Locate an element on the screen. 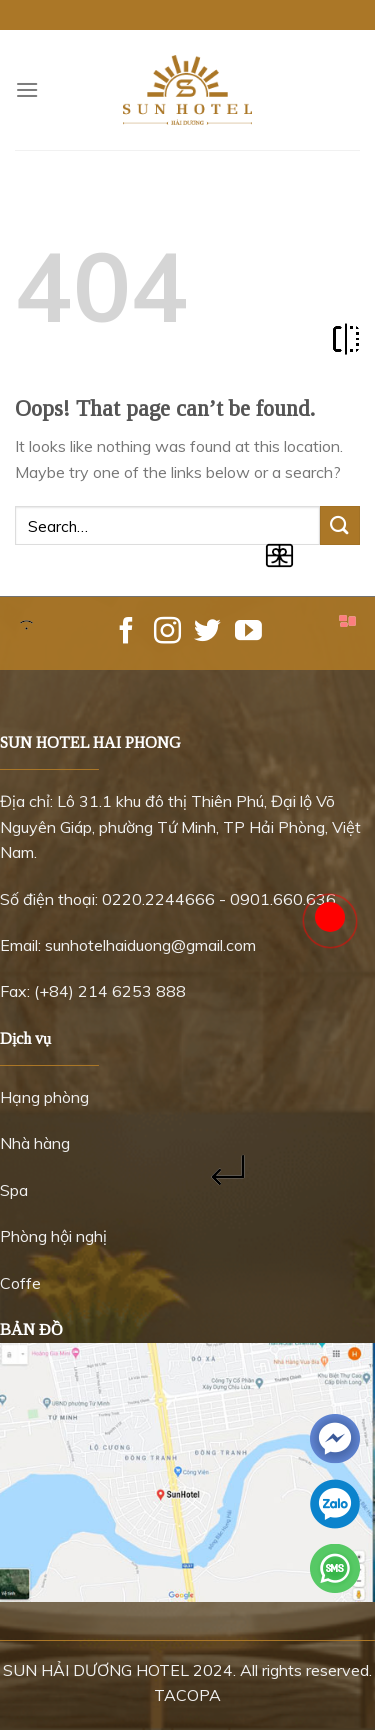 The height and width of the screenshot is (1730, 375). indicates weak wifi signal strength is located at coordinates (26, 617).